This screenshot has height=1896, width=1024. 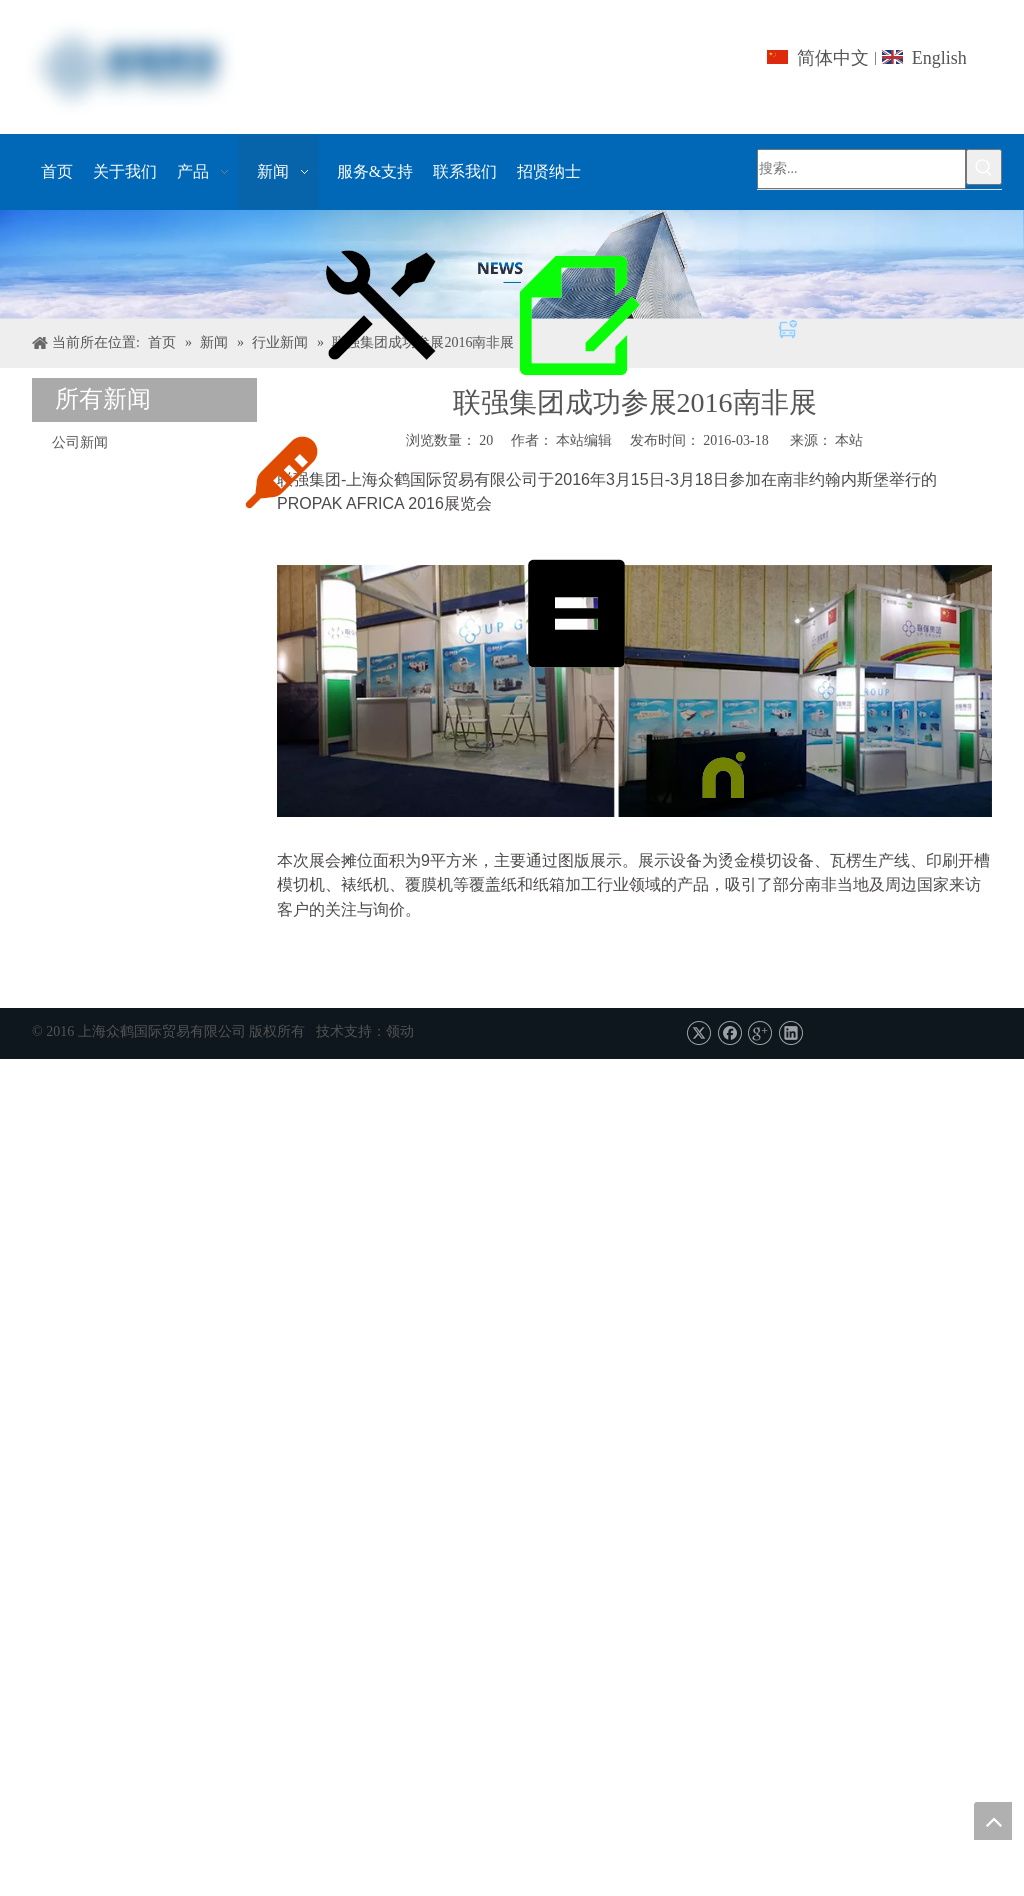 What do you see at coordinates (787, 329) in the screenshot?
I see `indicates wifi available on public transit` at bounding box center [787, 329].